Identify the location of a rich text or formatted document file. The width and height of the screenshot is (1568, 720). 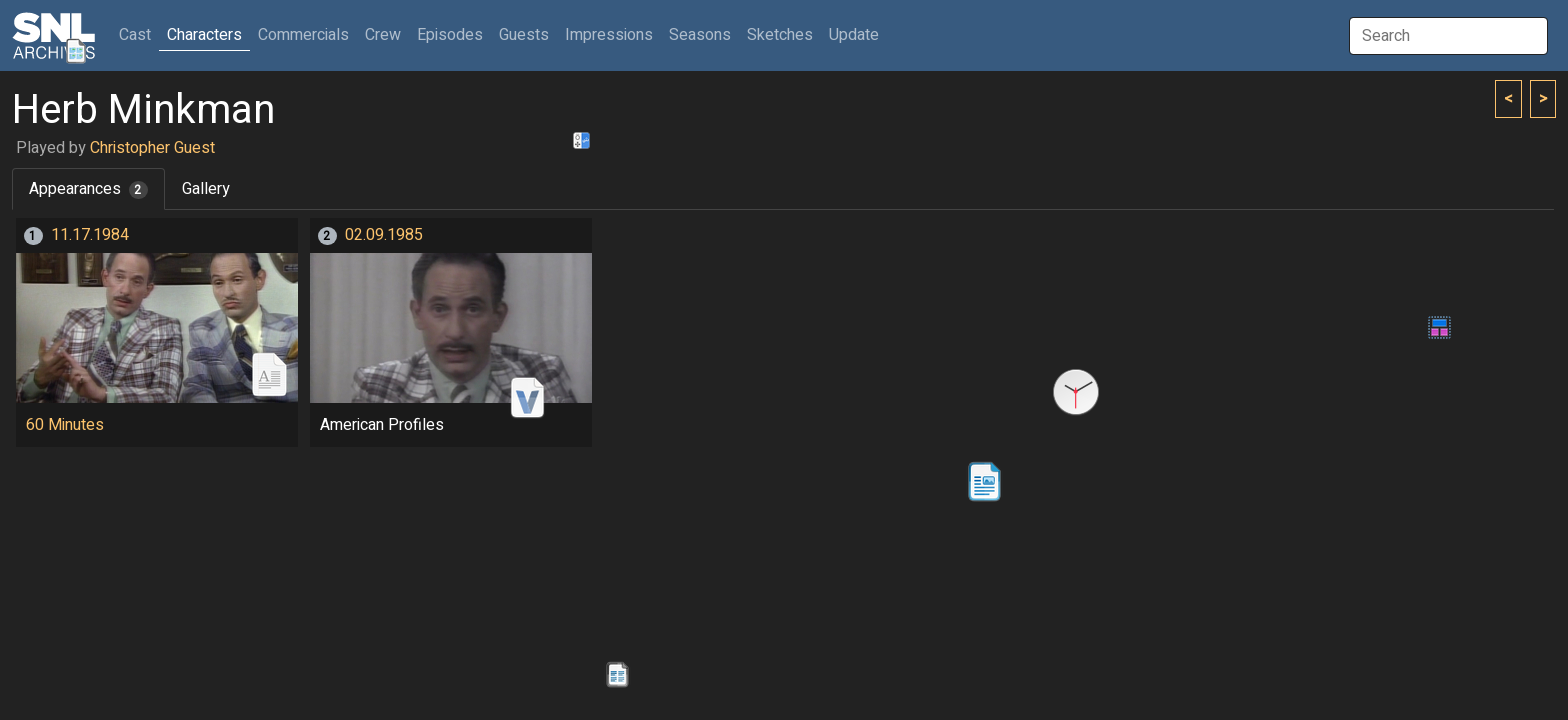
(269, 374).